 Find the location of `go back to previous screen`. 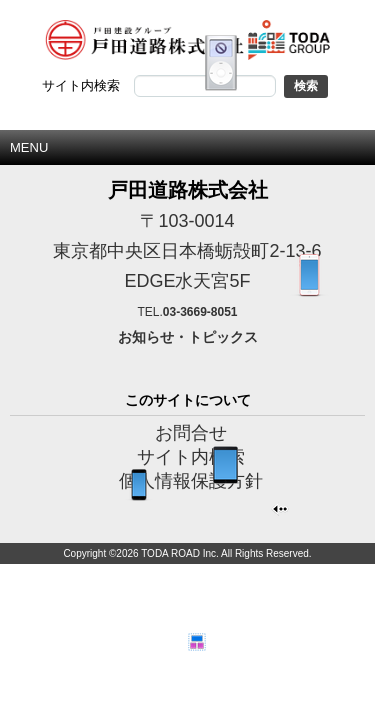

go back to previous screen is located at coordinates (280, 509).